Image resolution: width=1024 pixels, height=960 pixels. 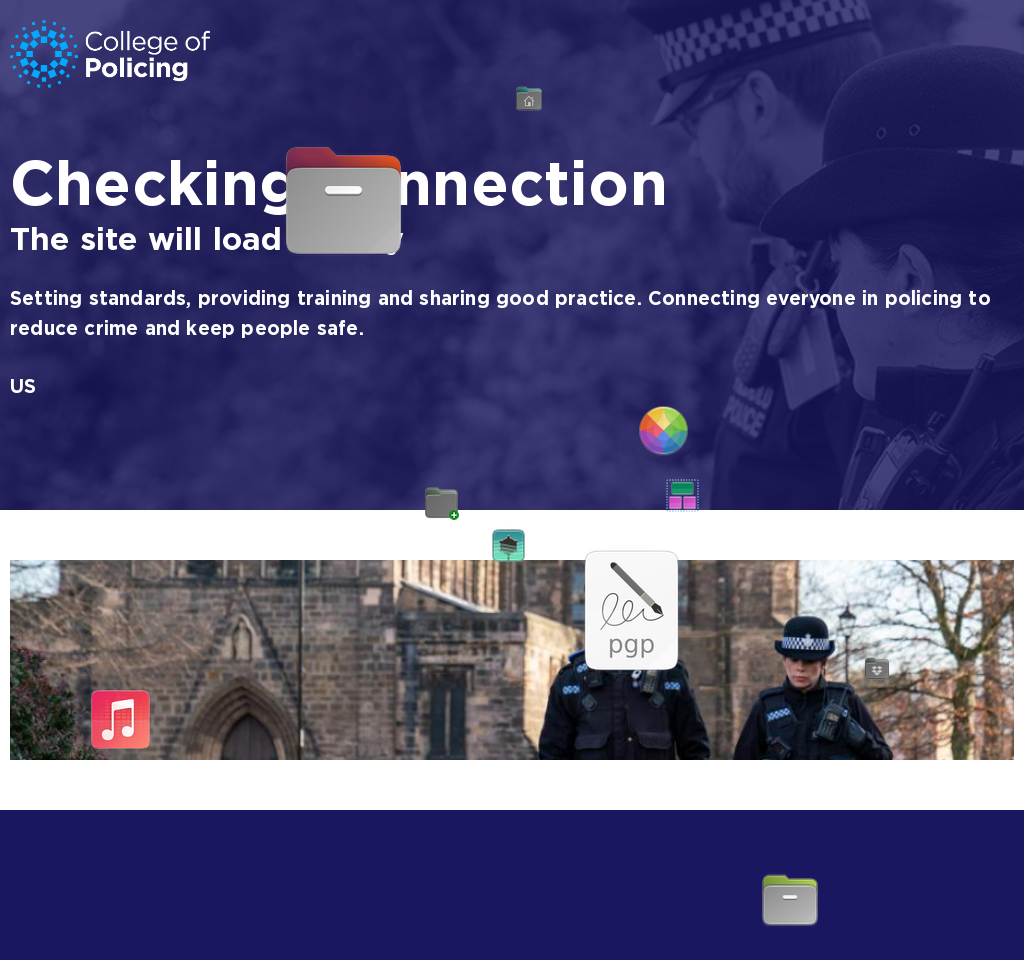 What do you see at coordinates (790, 900) in the screenshot?
I see `open the file manager` at bounding box center [790, 900].